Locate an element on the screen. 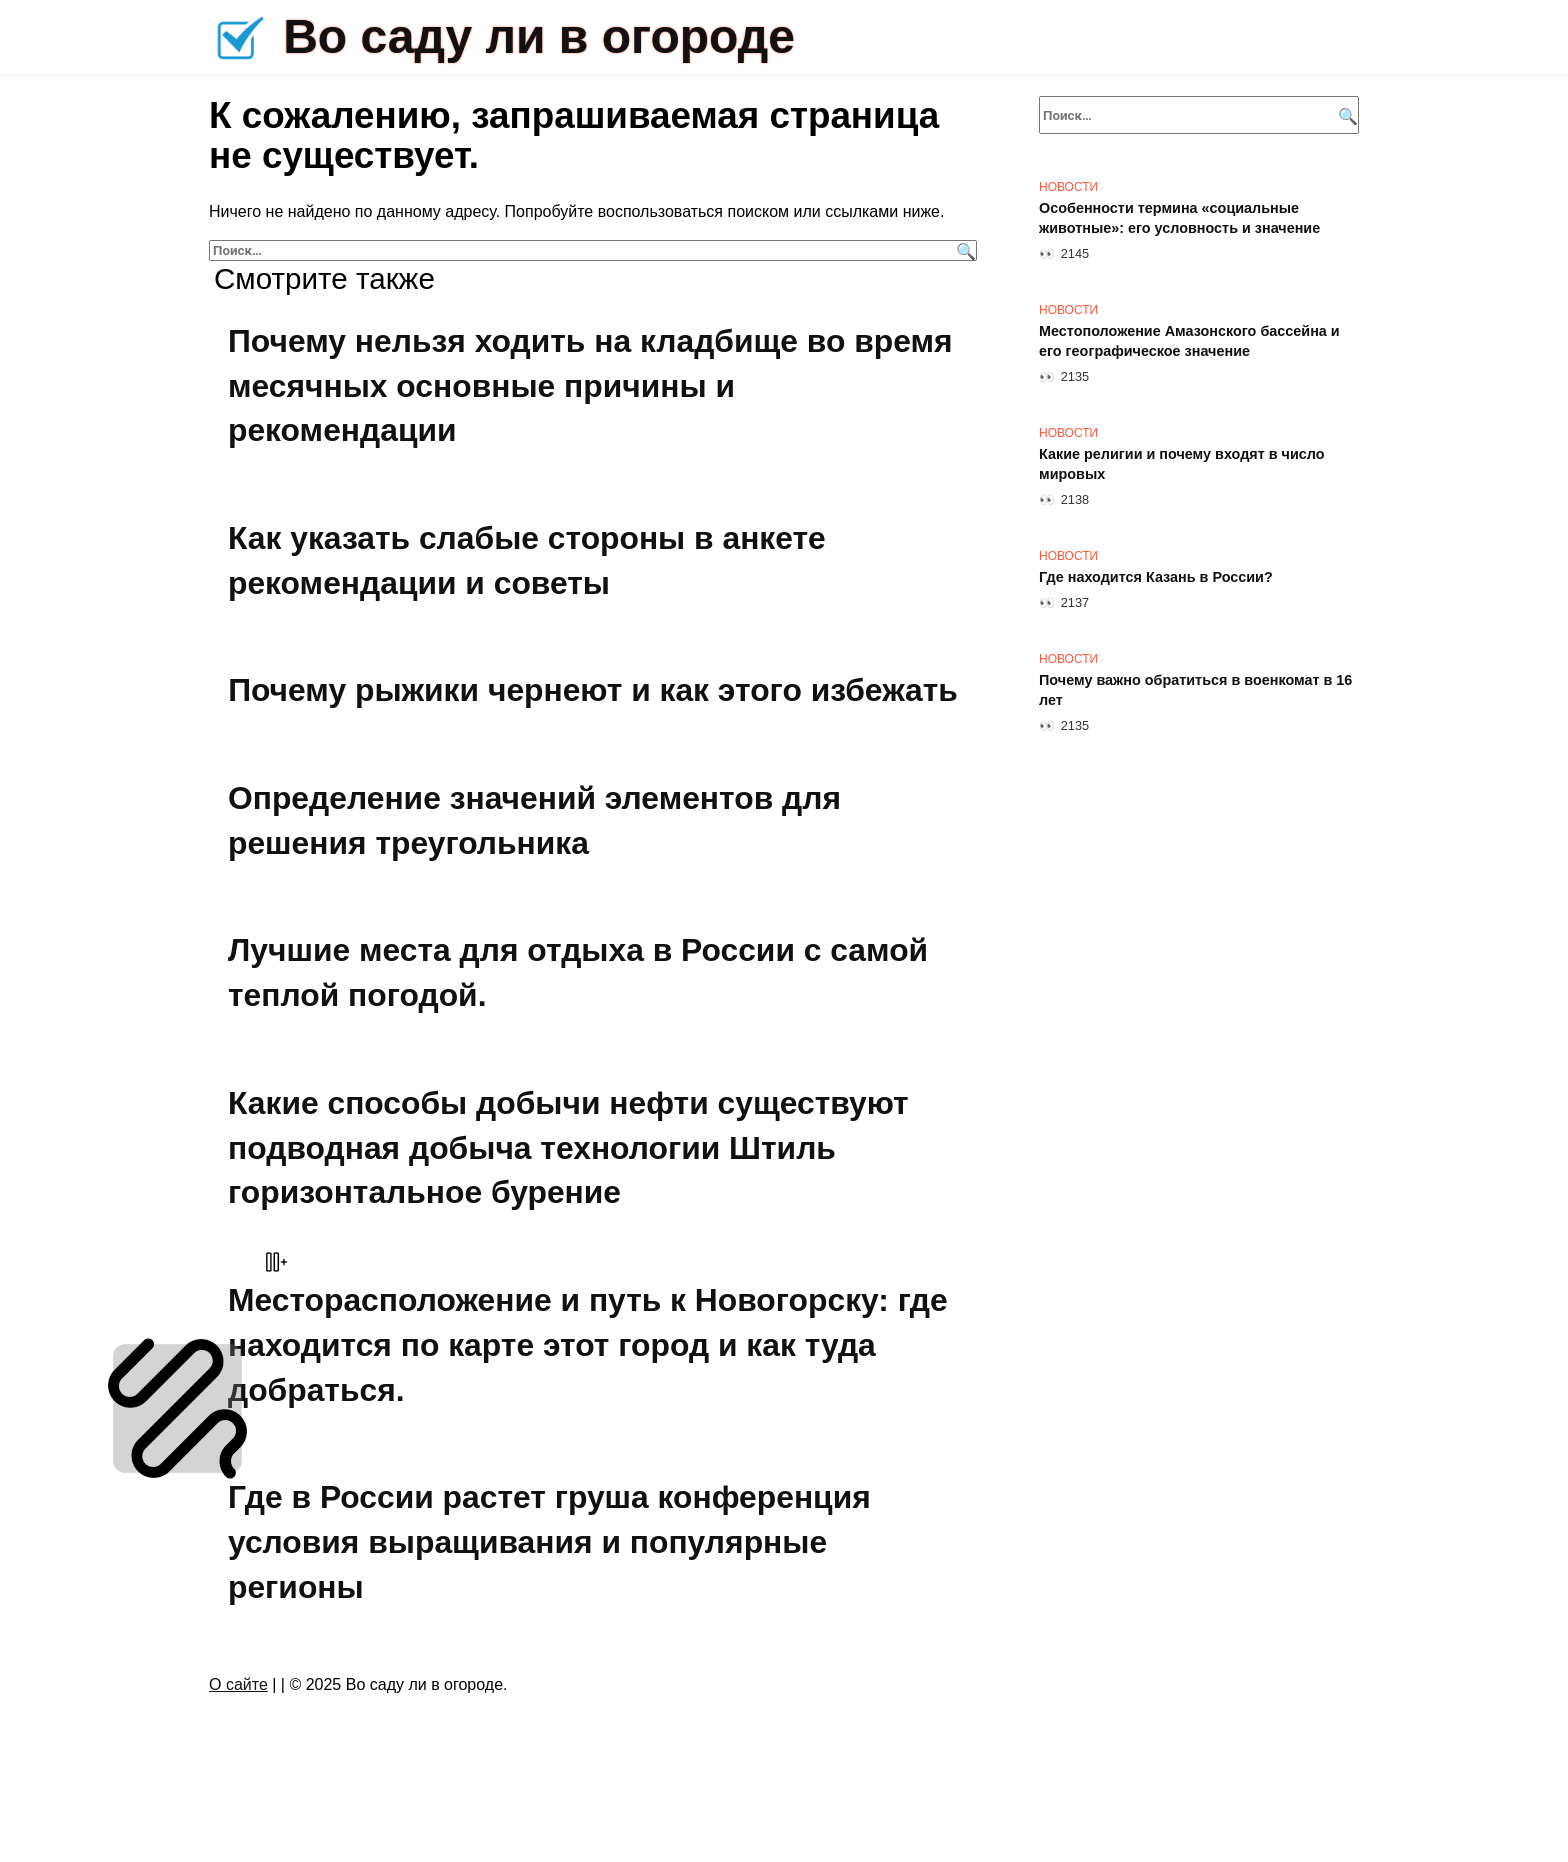 The width and height of the screenshot is (1568, 1862). access freehand drawing or annotation tools is located at coordinates (177, 1408).